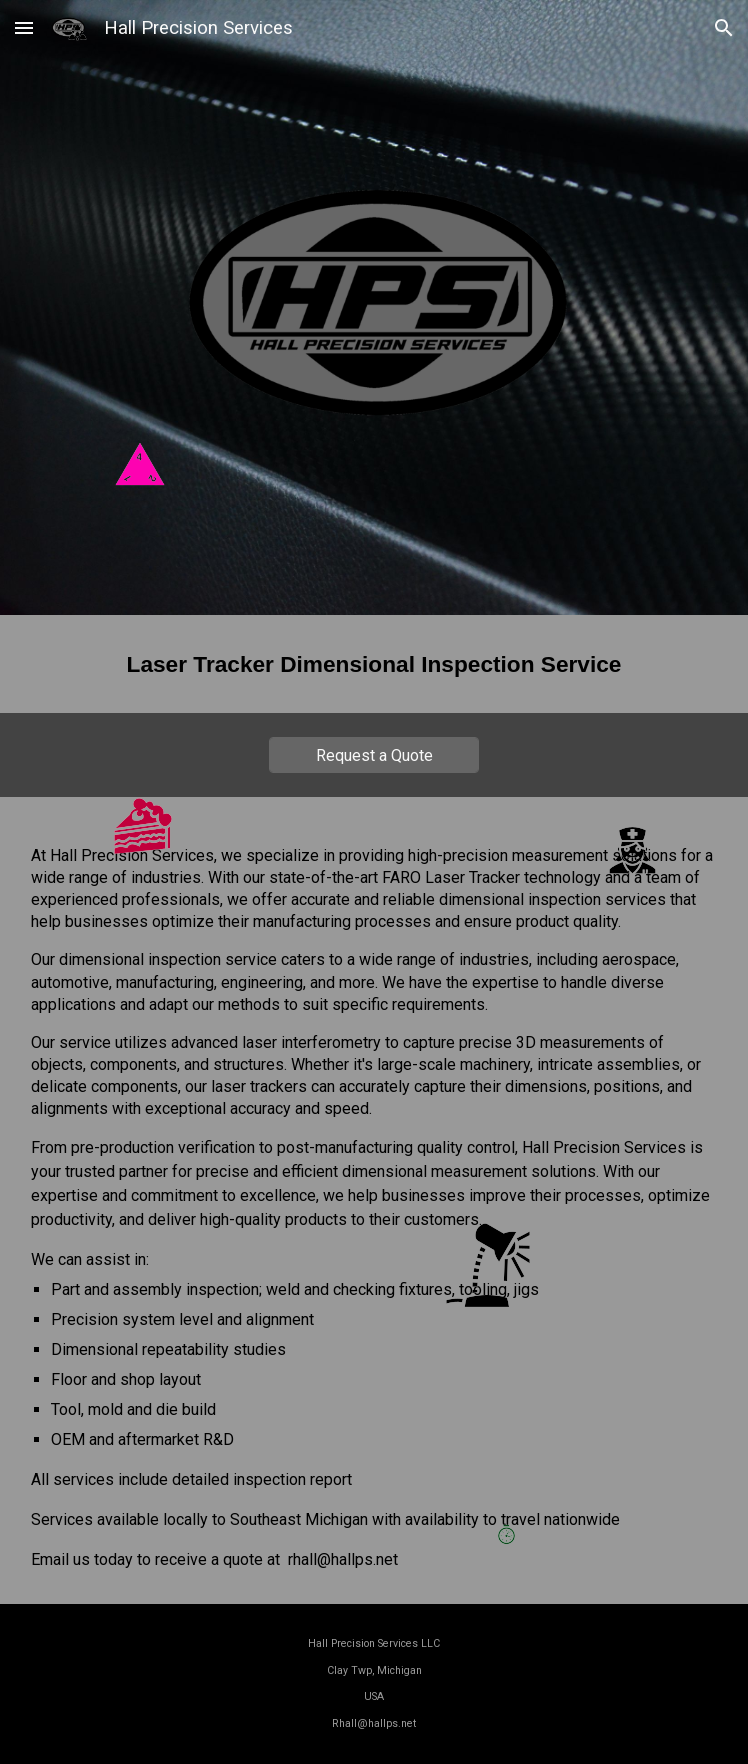  Describe the element at coordinates (632, 850) in the screenshot. I see `access healthcare or medical services` at that location.